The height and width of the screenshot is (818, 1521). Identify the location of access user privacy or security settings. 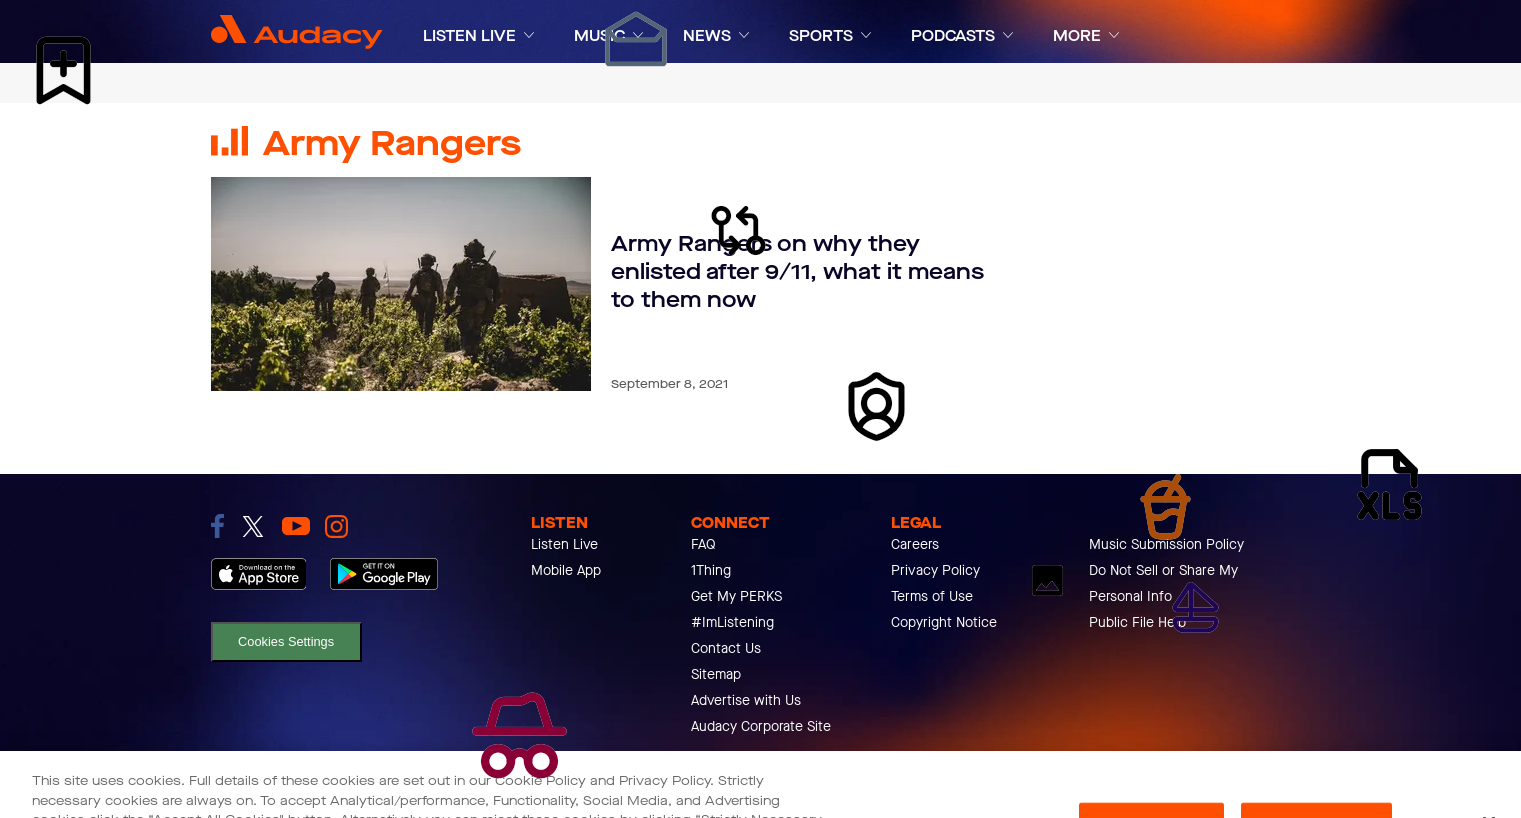
(876, 406).